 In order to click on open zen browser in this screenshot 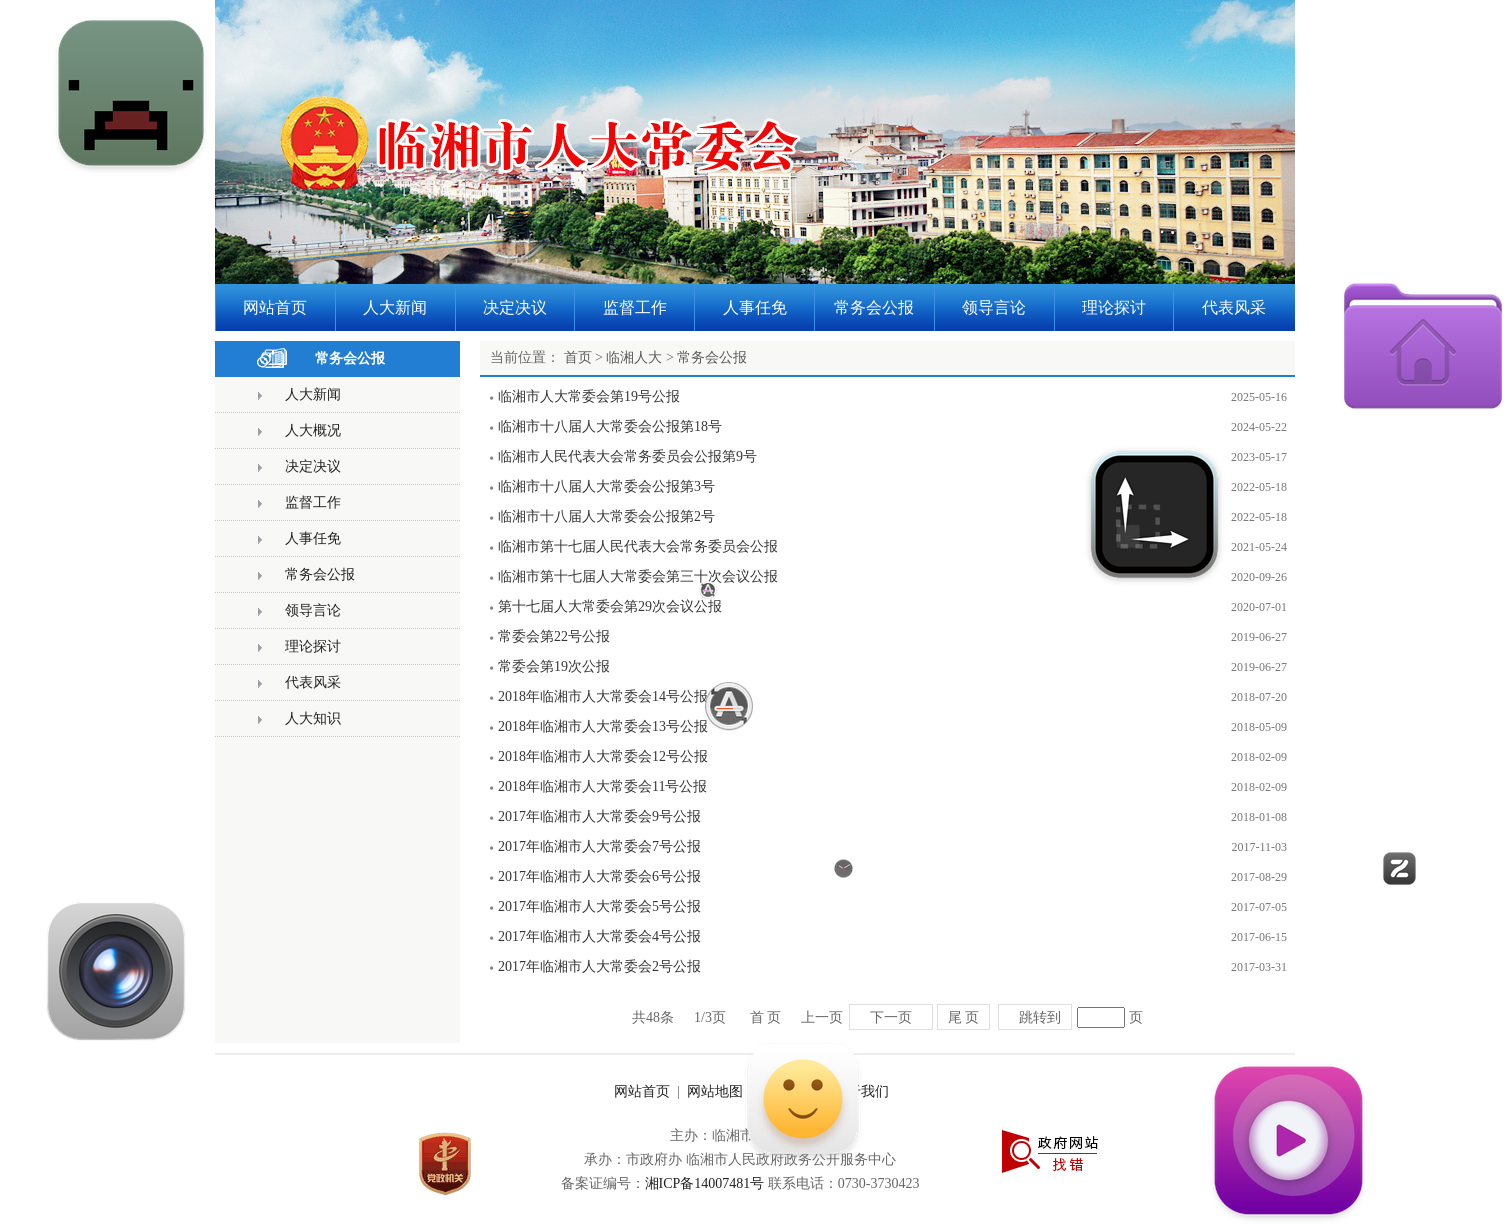, I will do `click(1399, 868)`.